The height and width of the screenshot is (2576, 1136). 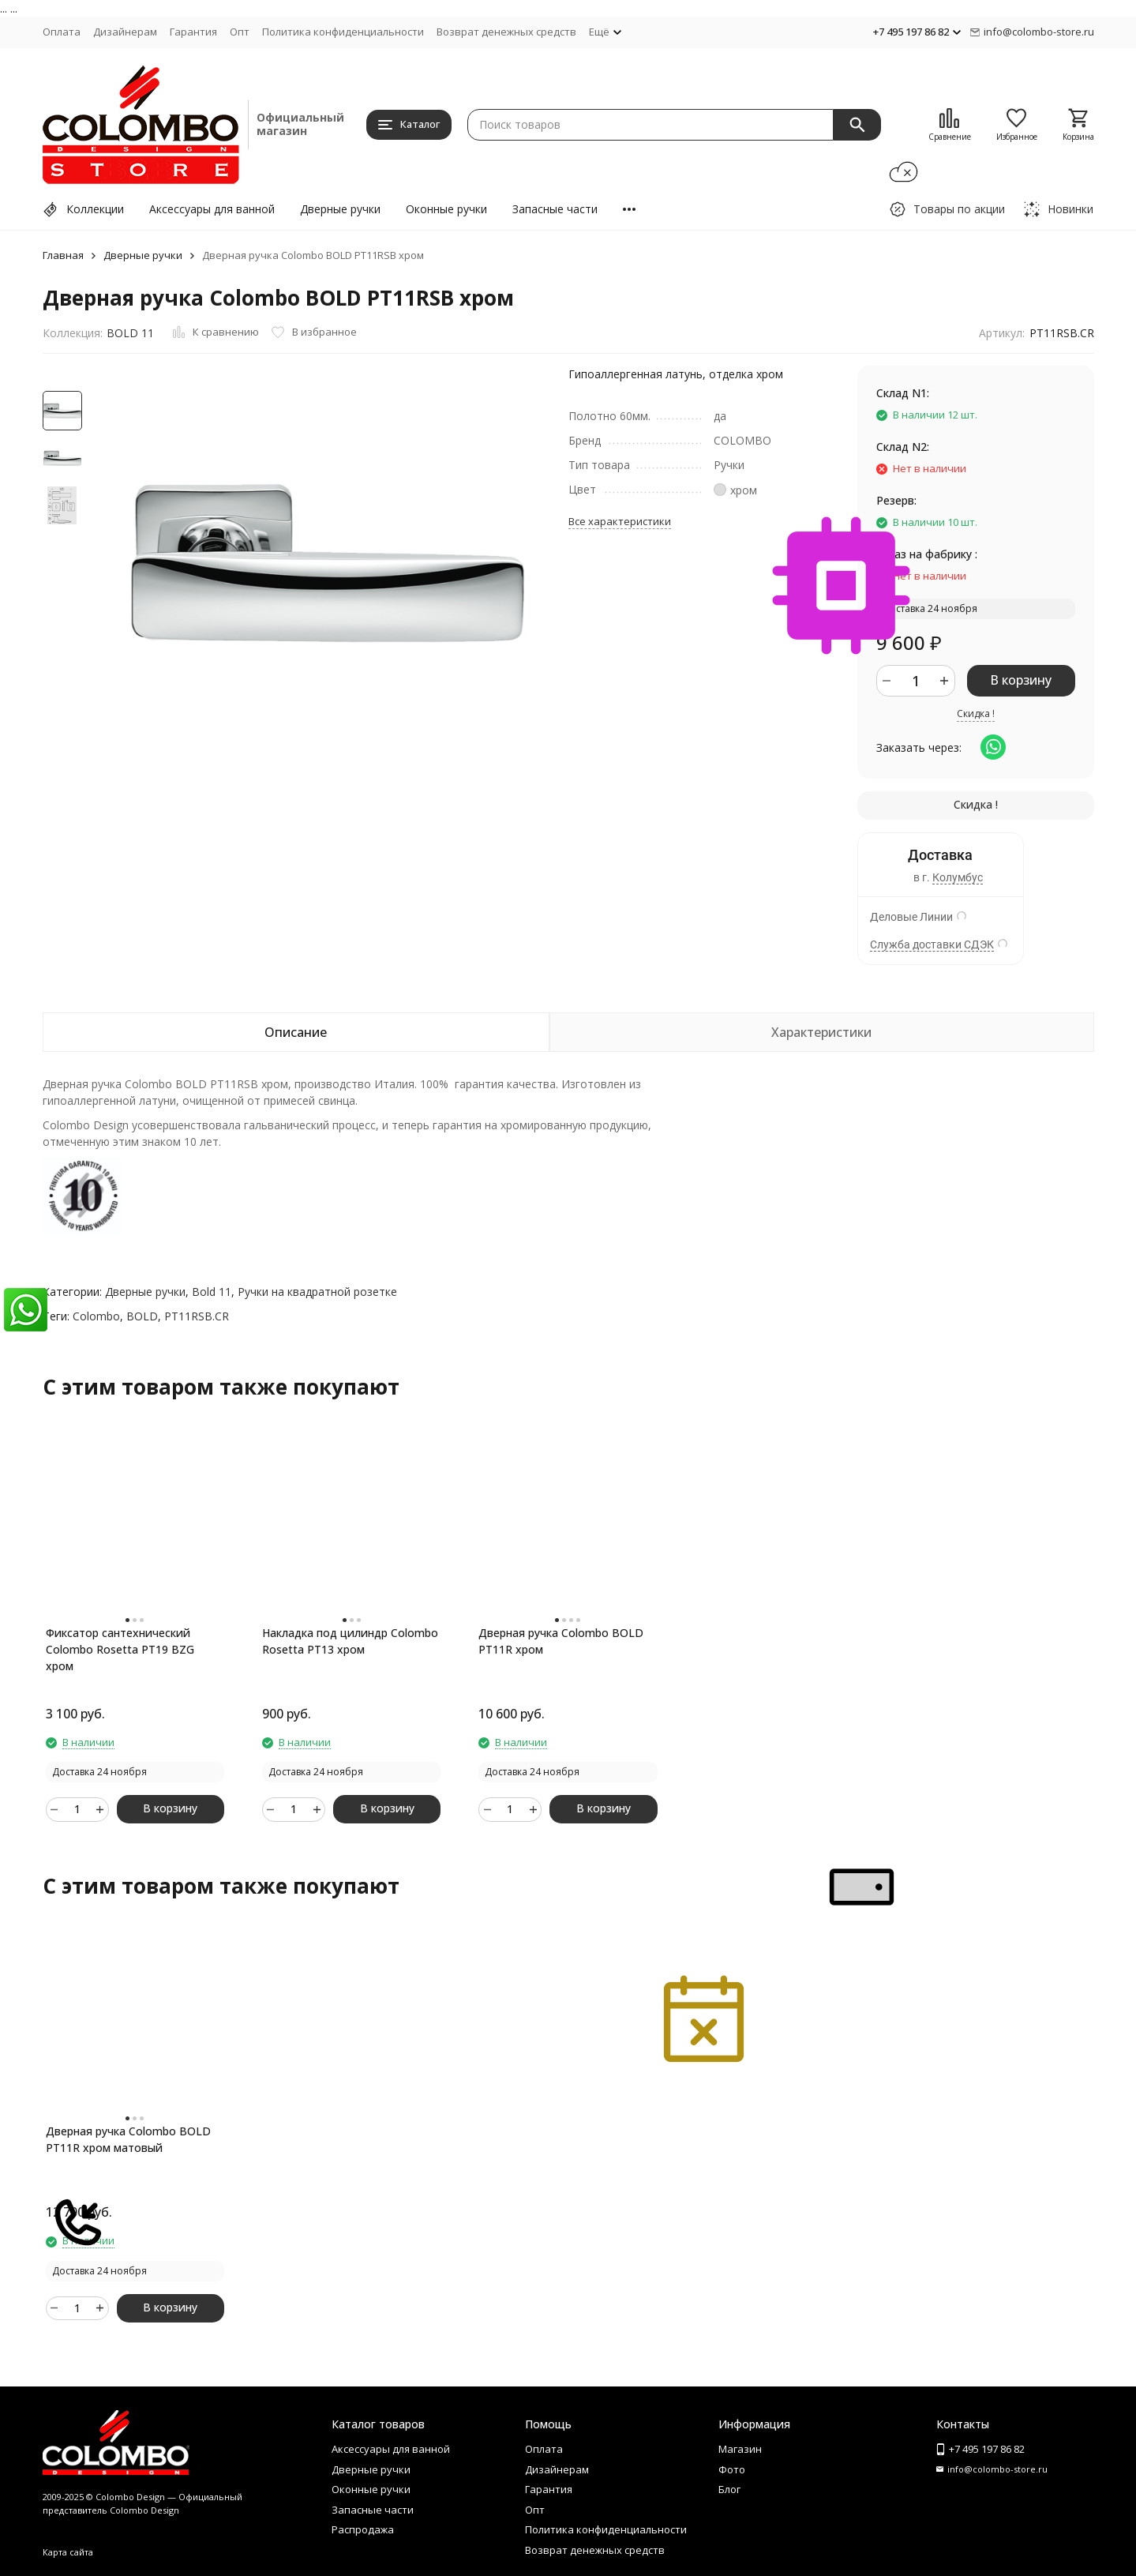 What do you see at coordinates (903, 171) in the screenshot?
I see `disconnect from cloud storage` at bounding box center [903, 171].